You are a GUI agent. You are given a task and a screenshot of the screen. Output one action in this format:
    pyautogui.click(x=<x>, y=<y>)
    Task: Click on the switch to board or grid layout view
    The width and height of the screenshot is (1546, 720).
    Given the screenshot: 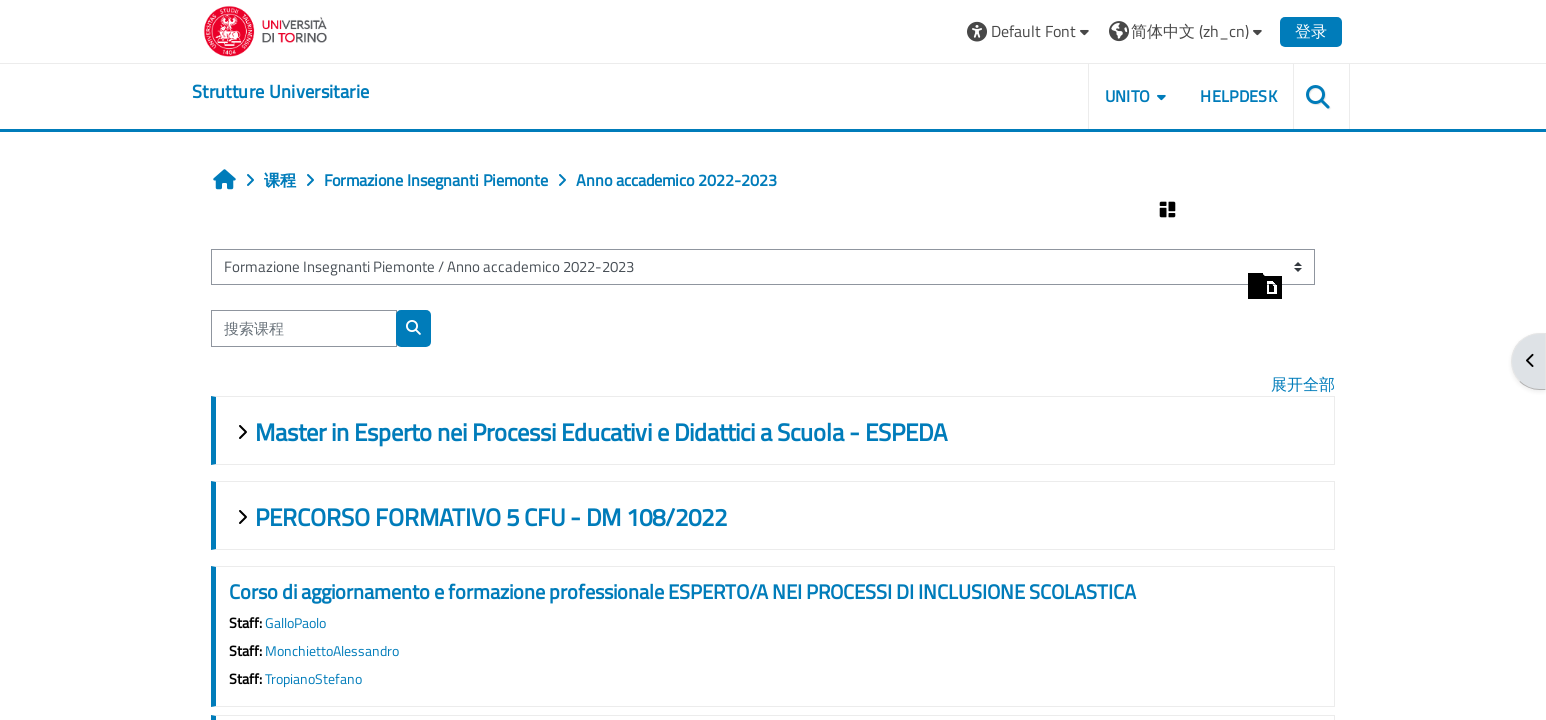 What is the action you would take?
    pyautogui.click(x=1167, y=209)
    